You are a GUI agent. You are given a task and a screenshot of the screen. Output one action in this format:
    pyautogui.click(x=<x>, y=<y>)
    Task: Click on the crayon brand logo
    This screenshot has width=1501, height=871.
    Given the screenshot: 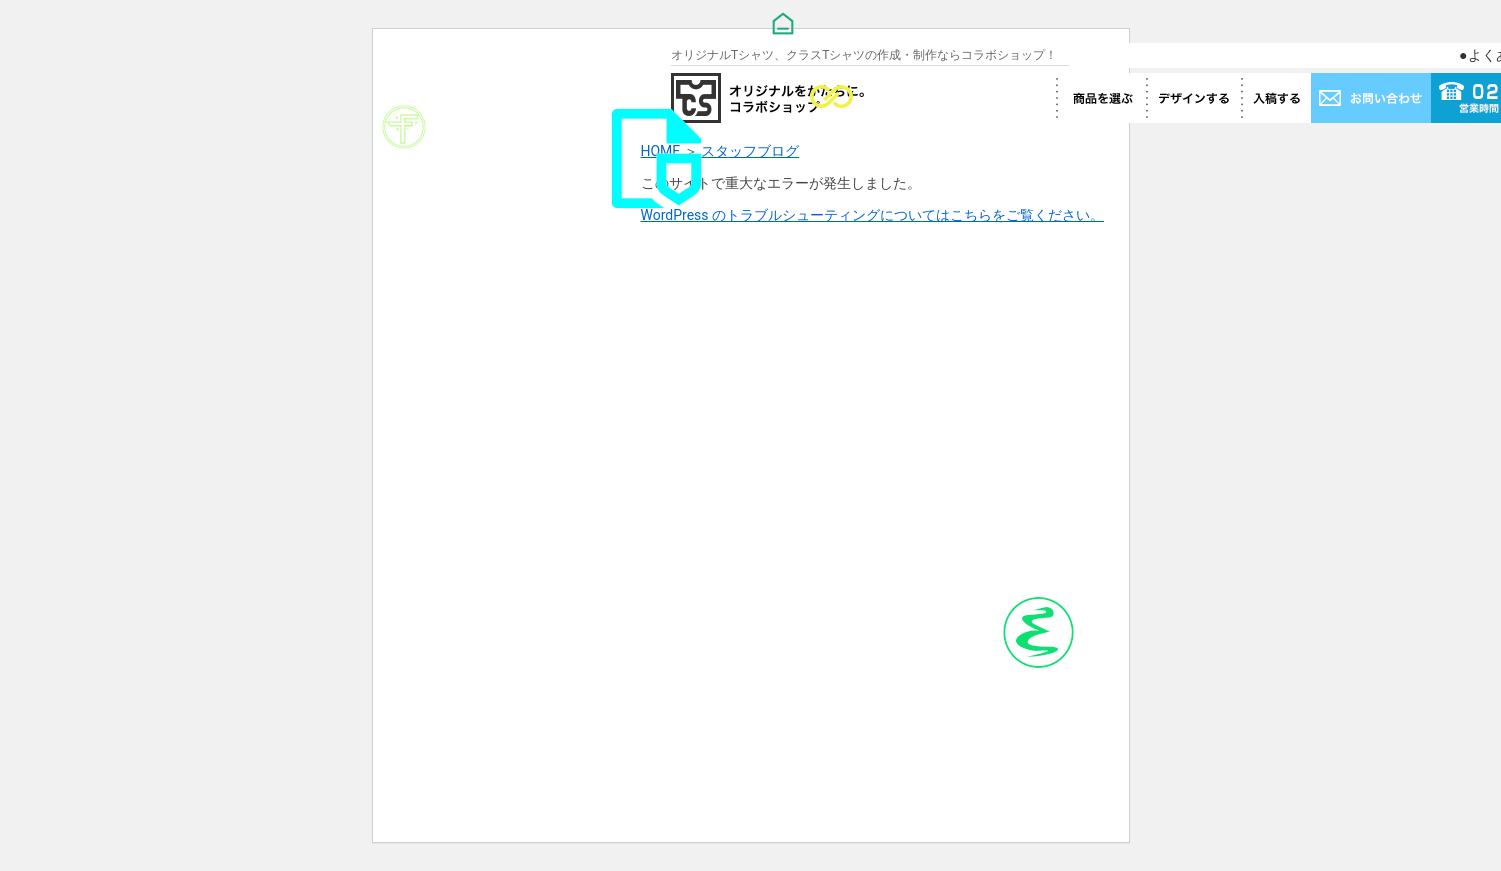 What is the action you would take?
    pyautogui.click(x=831, y=96)
    